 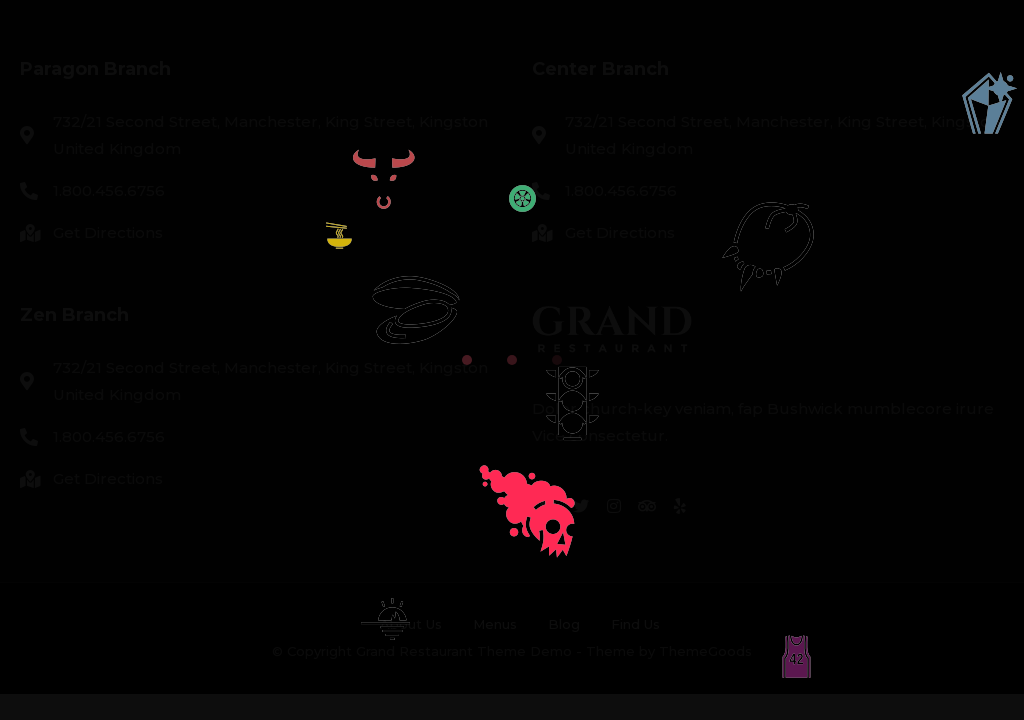 I want to click on represents a bull or taurus zodiac sign, so click(x=383, y=179).